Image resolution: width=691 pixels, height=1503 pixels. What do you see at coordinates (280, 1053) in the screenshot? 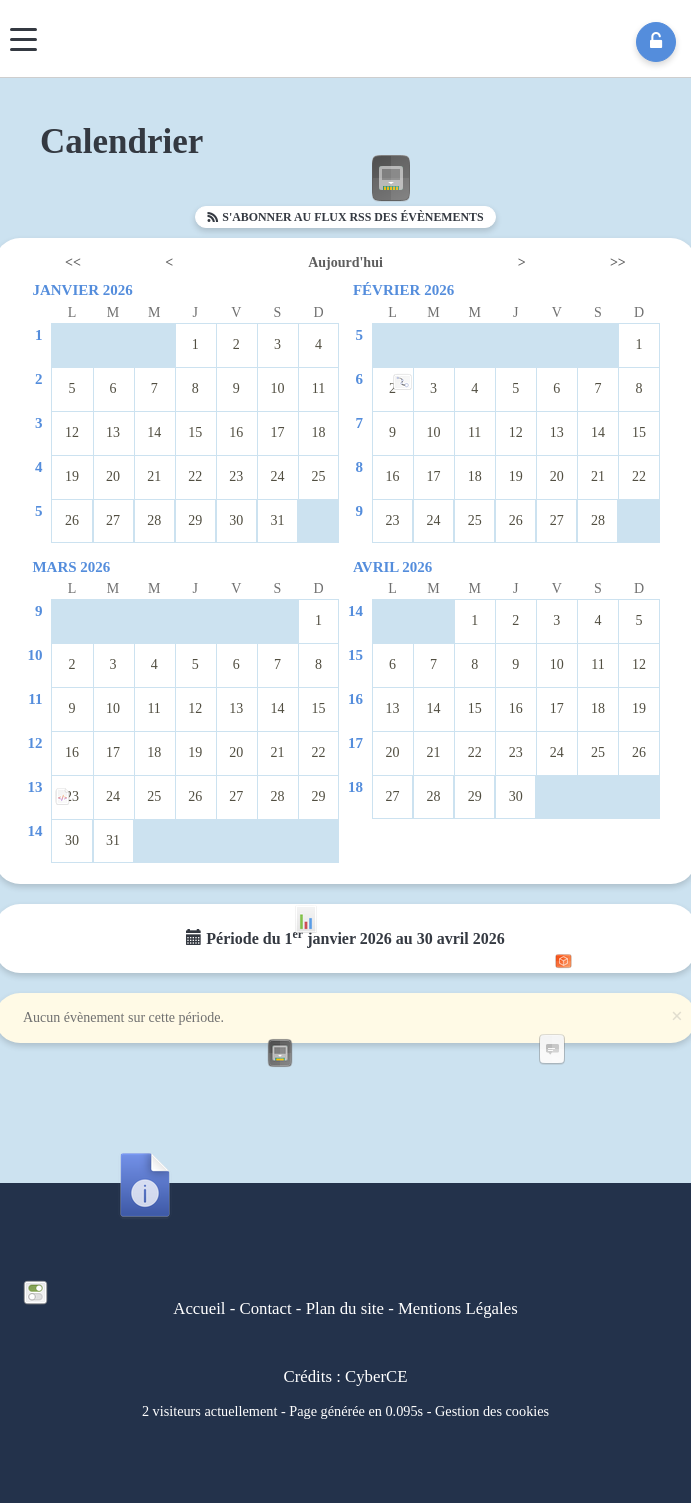
I see `gameboy rom file type indicator` at bounding box center [280, 1053].